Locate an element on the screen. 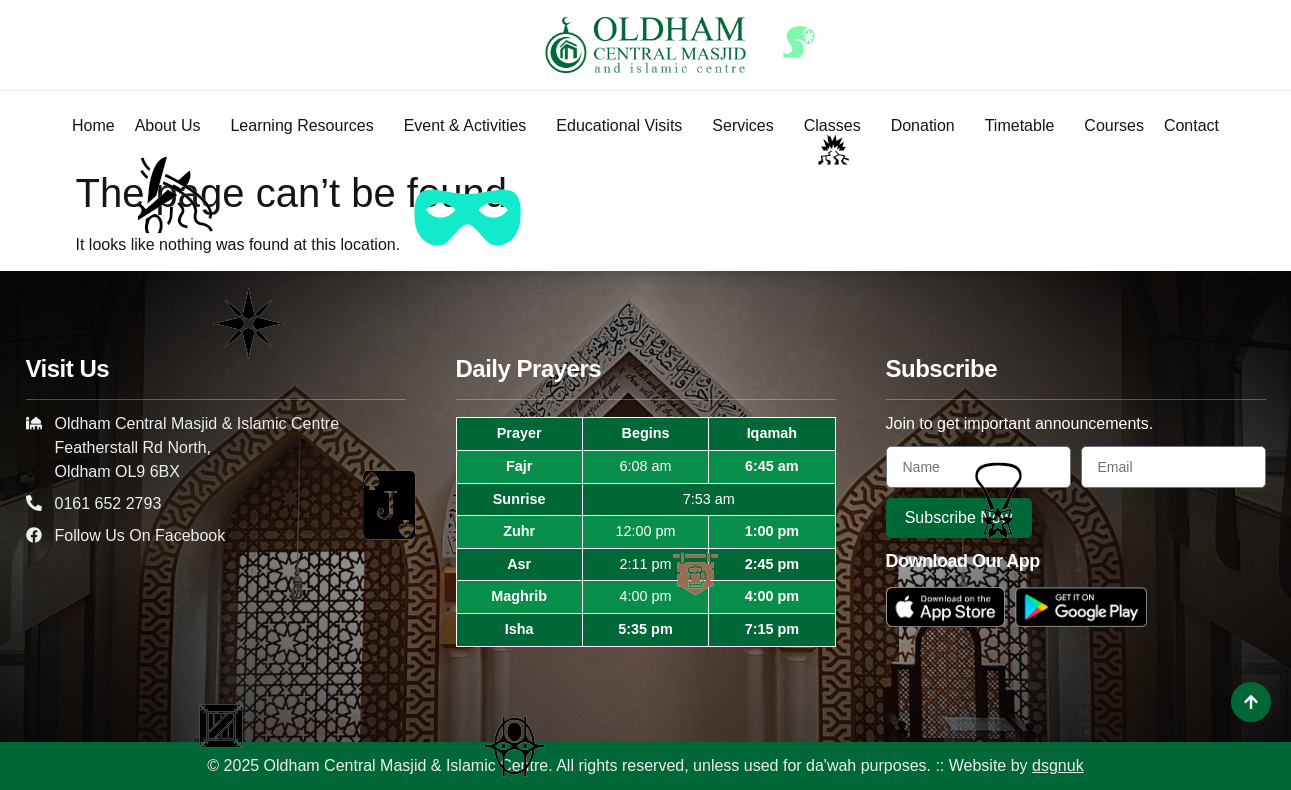  locate nearby taverns or pubs is located at coordinates (695, 573).